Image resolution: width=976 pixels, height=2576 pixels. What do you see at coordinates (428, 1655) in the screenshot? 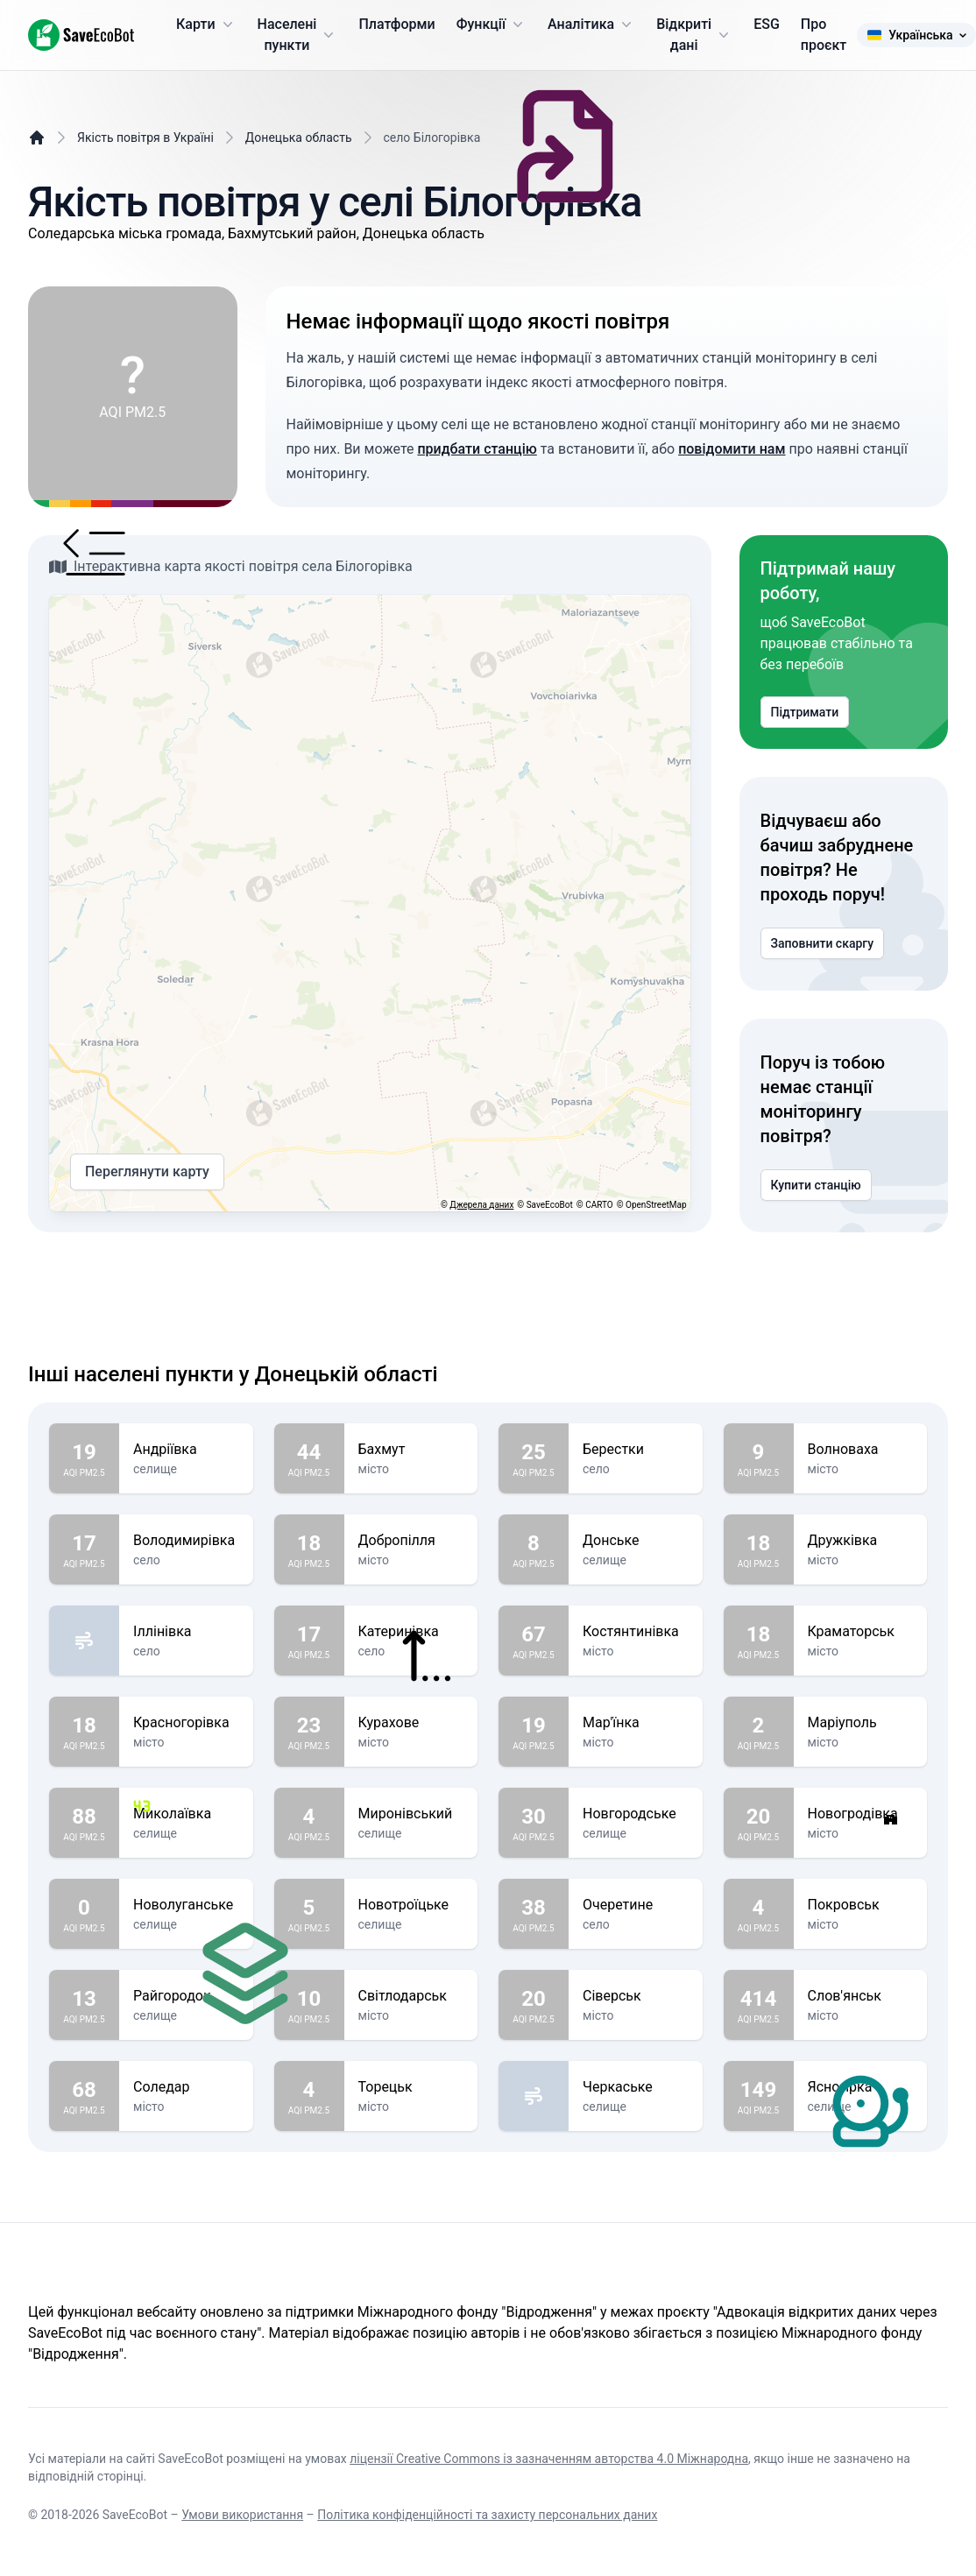
I see `represents the y-axis in a chart or graph` at bounding box center [428, 1655].